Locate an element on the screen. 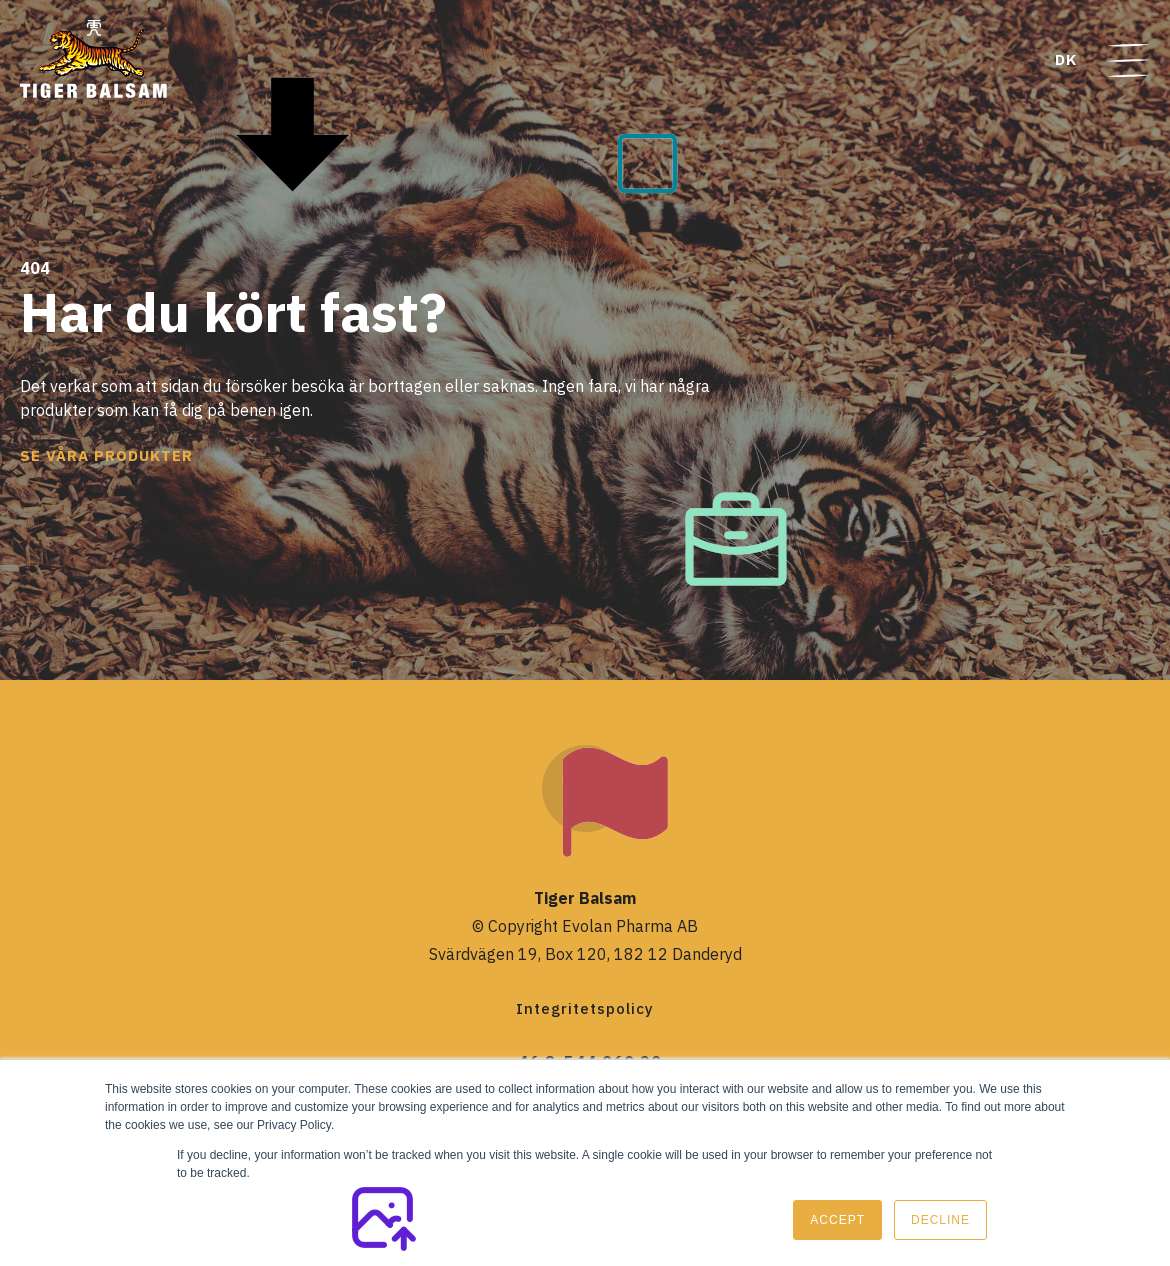 Image resolution: width=1170 pixels, height=1266 pixels. flag or bookmark an item for follow-up is located at coordinates (611, 800).